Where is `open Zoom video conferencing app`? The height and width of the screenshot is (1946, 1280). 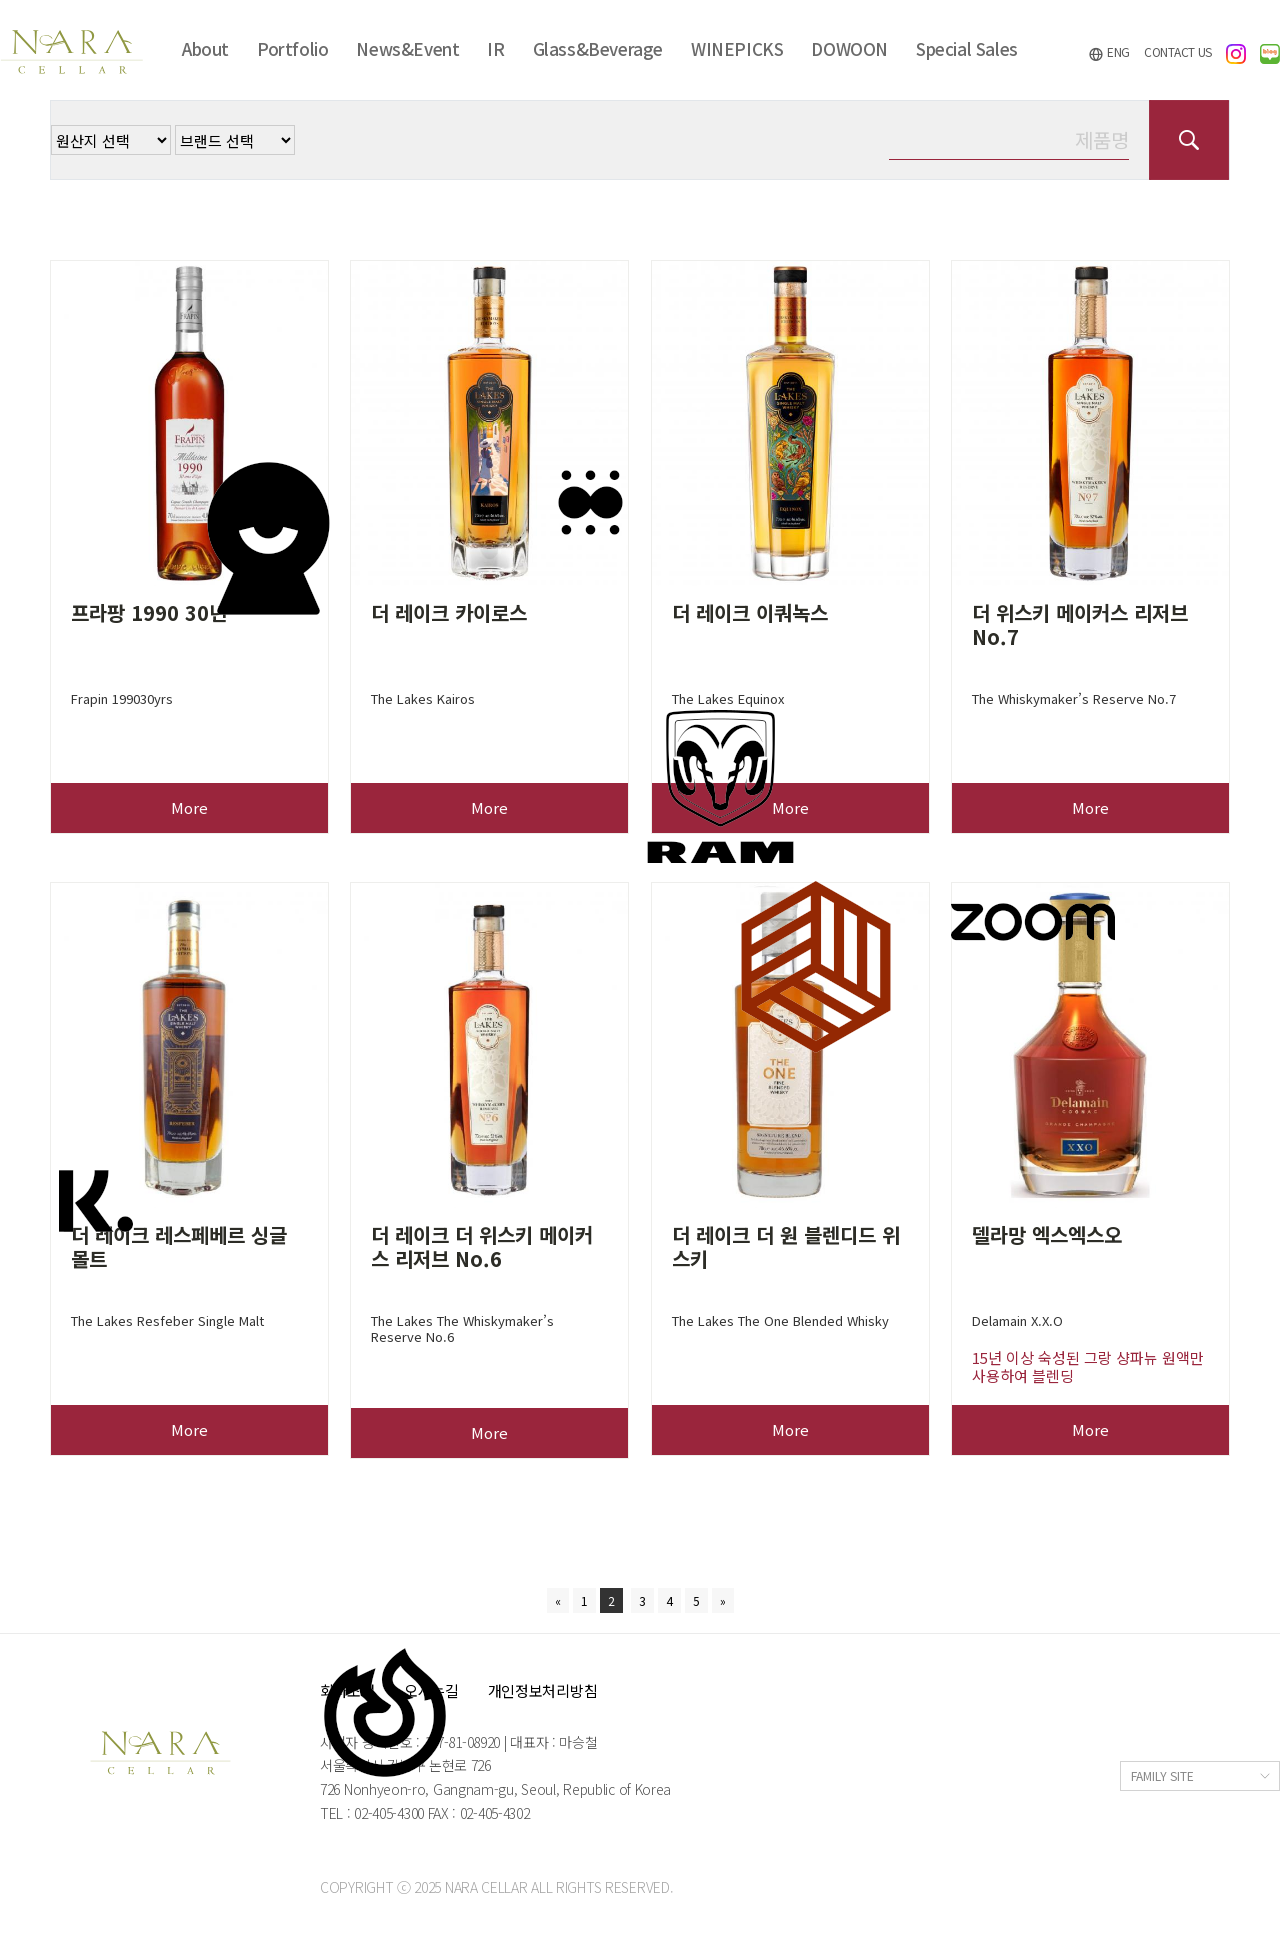
open Zoom video conferencing app is located at coordinates (1033, 922).